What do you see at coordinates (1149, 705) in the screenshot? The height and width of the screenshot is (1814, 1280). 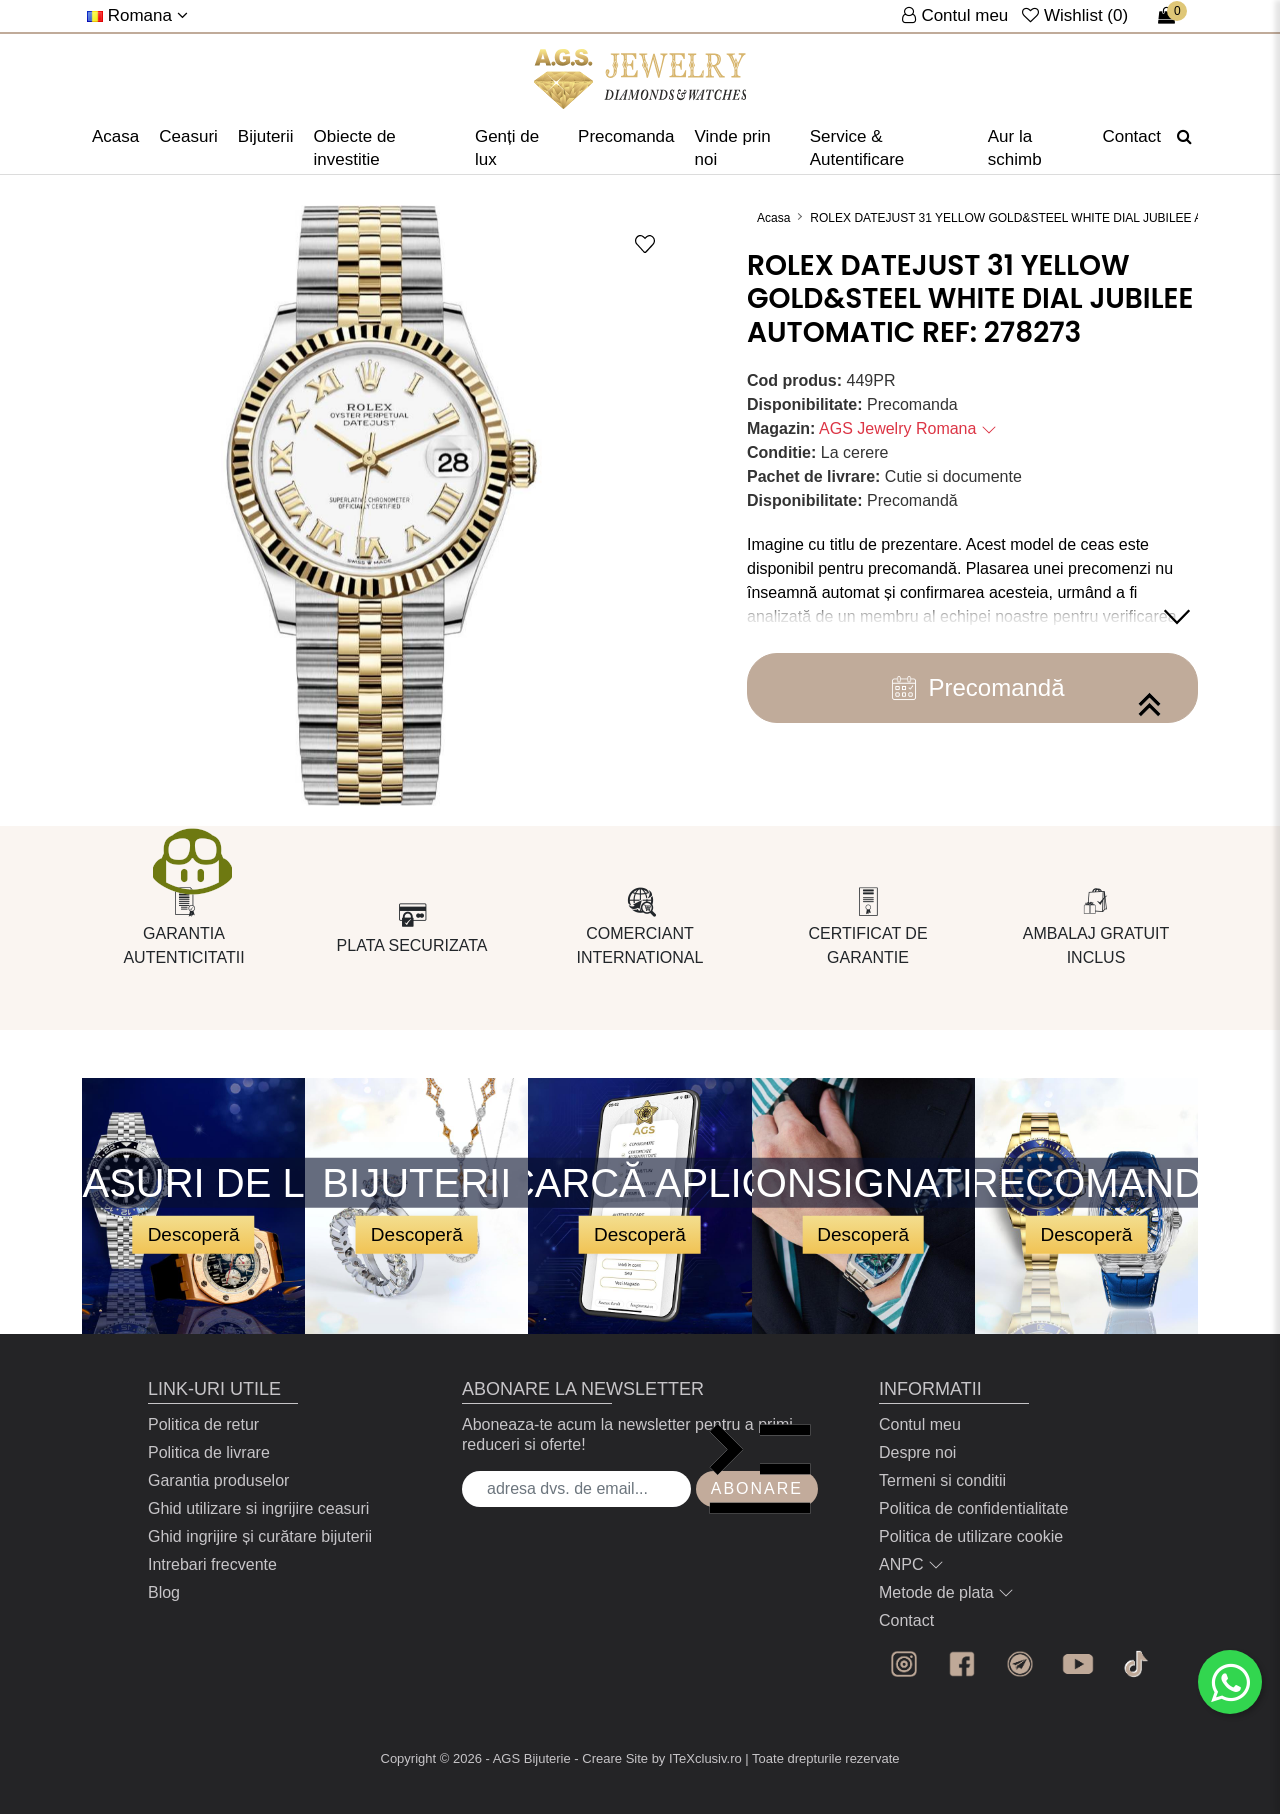 I see `scroll to top of page` at bounding box center [1149, 705].